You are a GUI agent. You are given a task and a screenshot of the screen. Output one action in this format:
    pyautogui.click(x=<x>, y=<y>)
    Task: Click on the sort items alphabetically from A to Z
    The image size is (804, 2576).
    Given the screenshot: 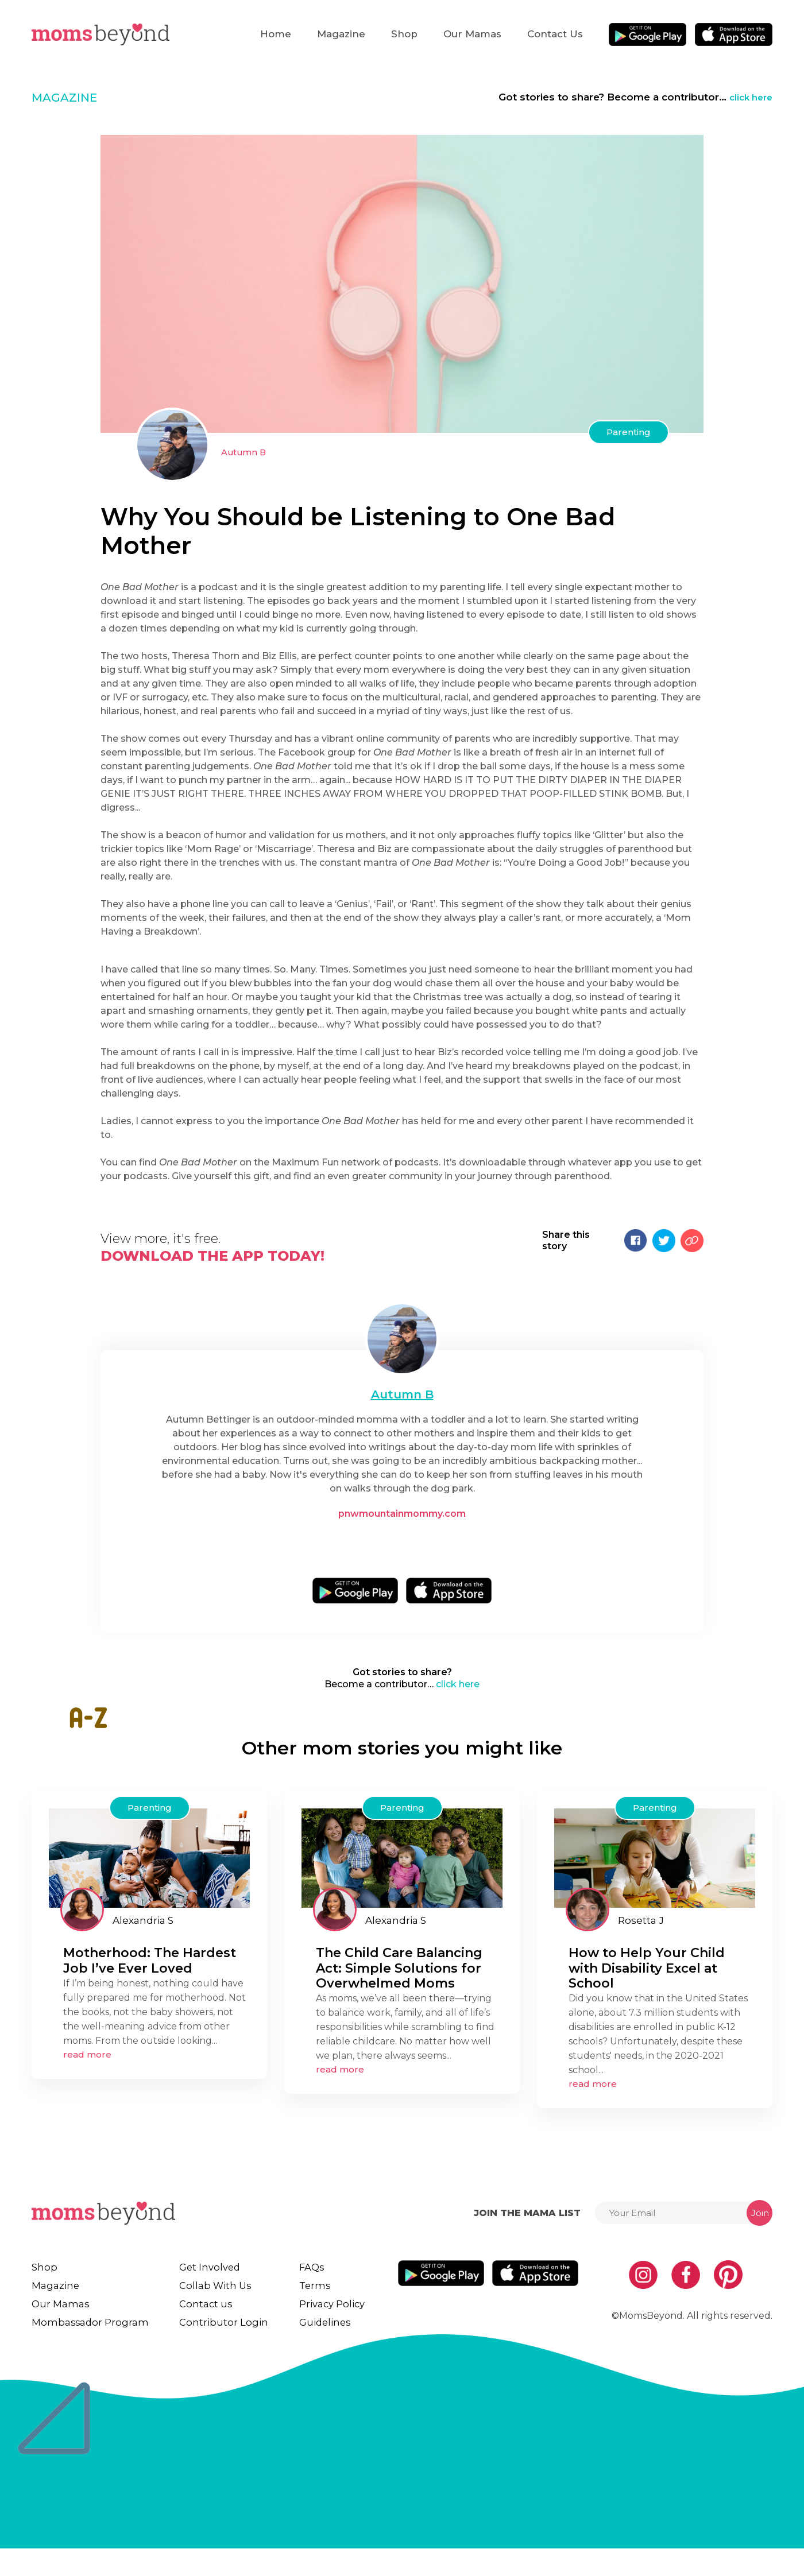 What is the action you would take?
    pyautogui.click(x=88, y=1718)
    